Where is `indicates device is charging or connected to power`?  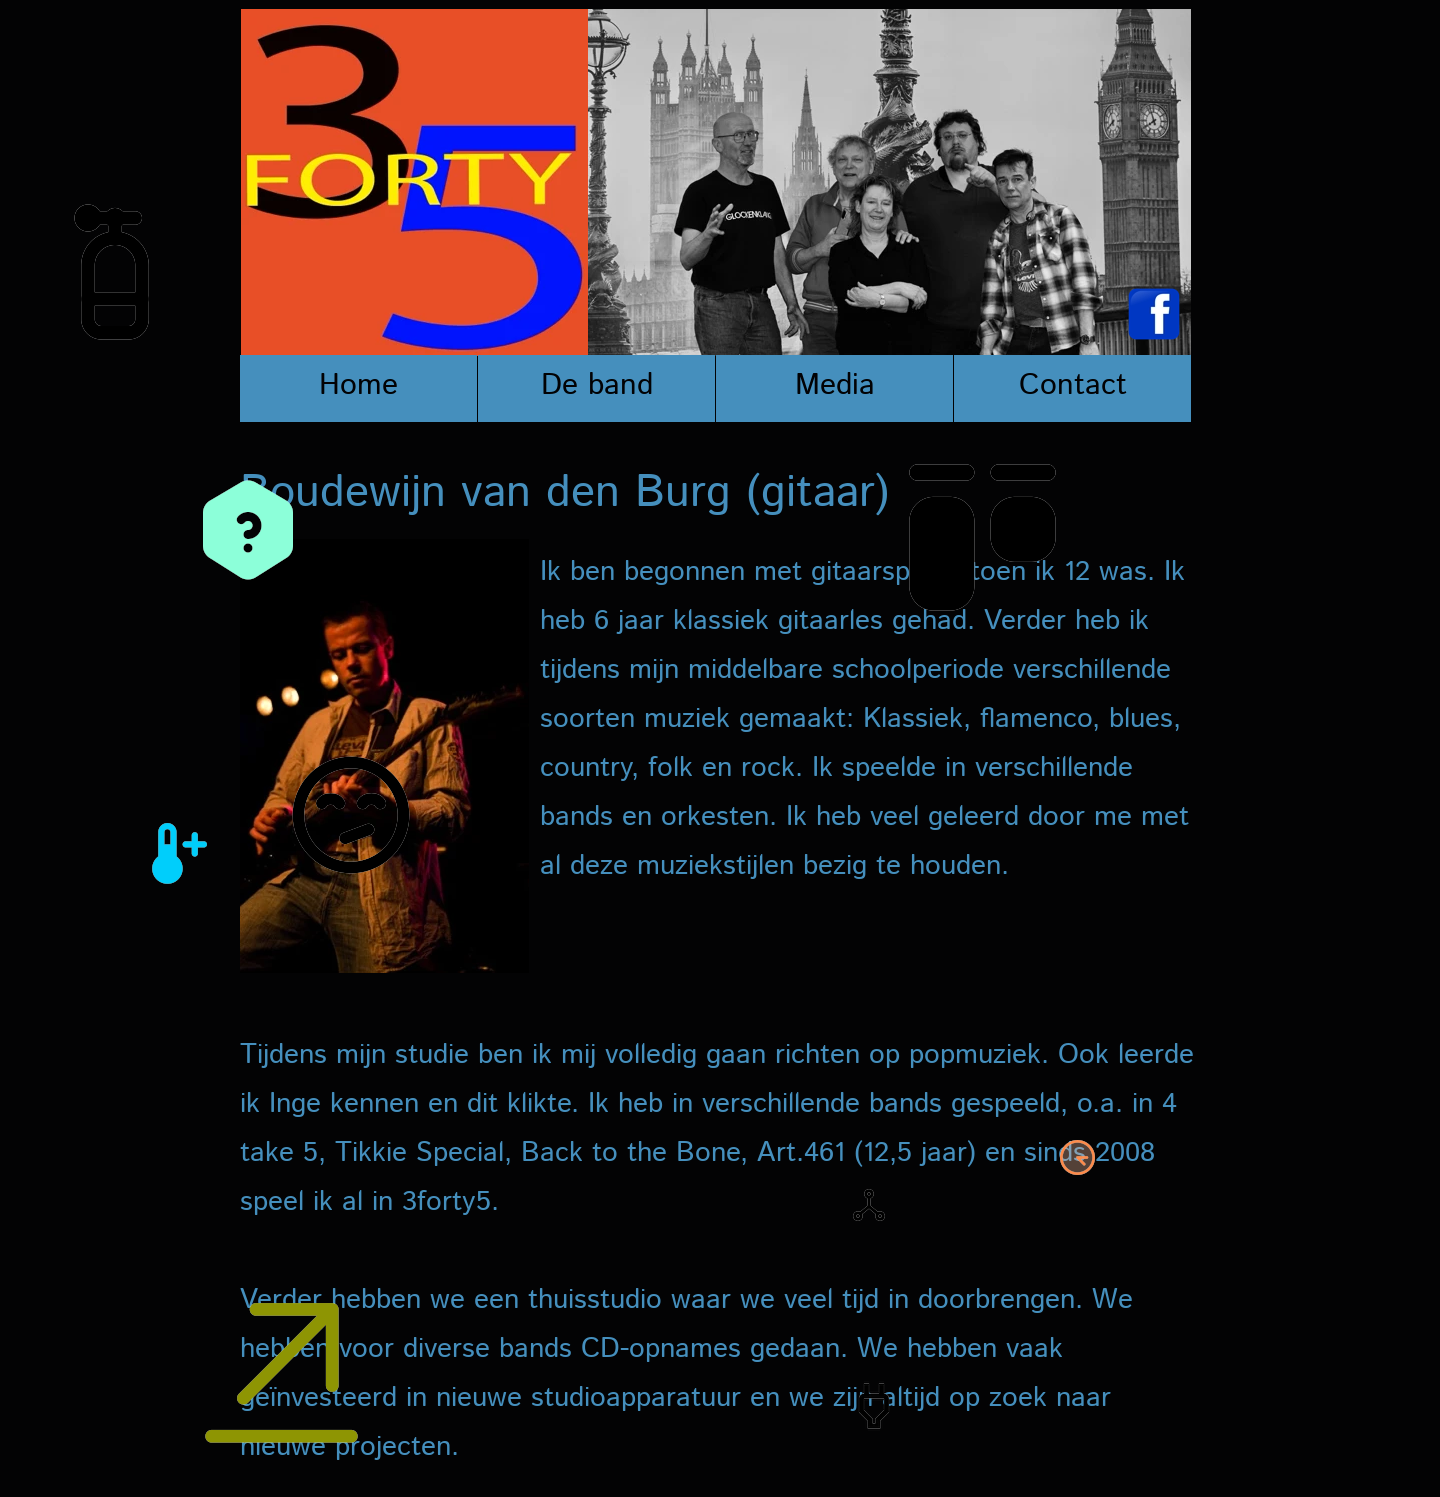 indicates device is charging or connected to power is located at coordinates (874, 1406).